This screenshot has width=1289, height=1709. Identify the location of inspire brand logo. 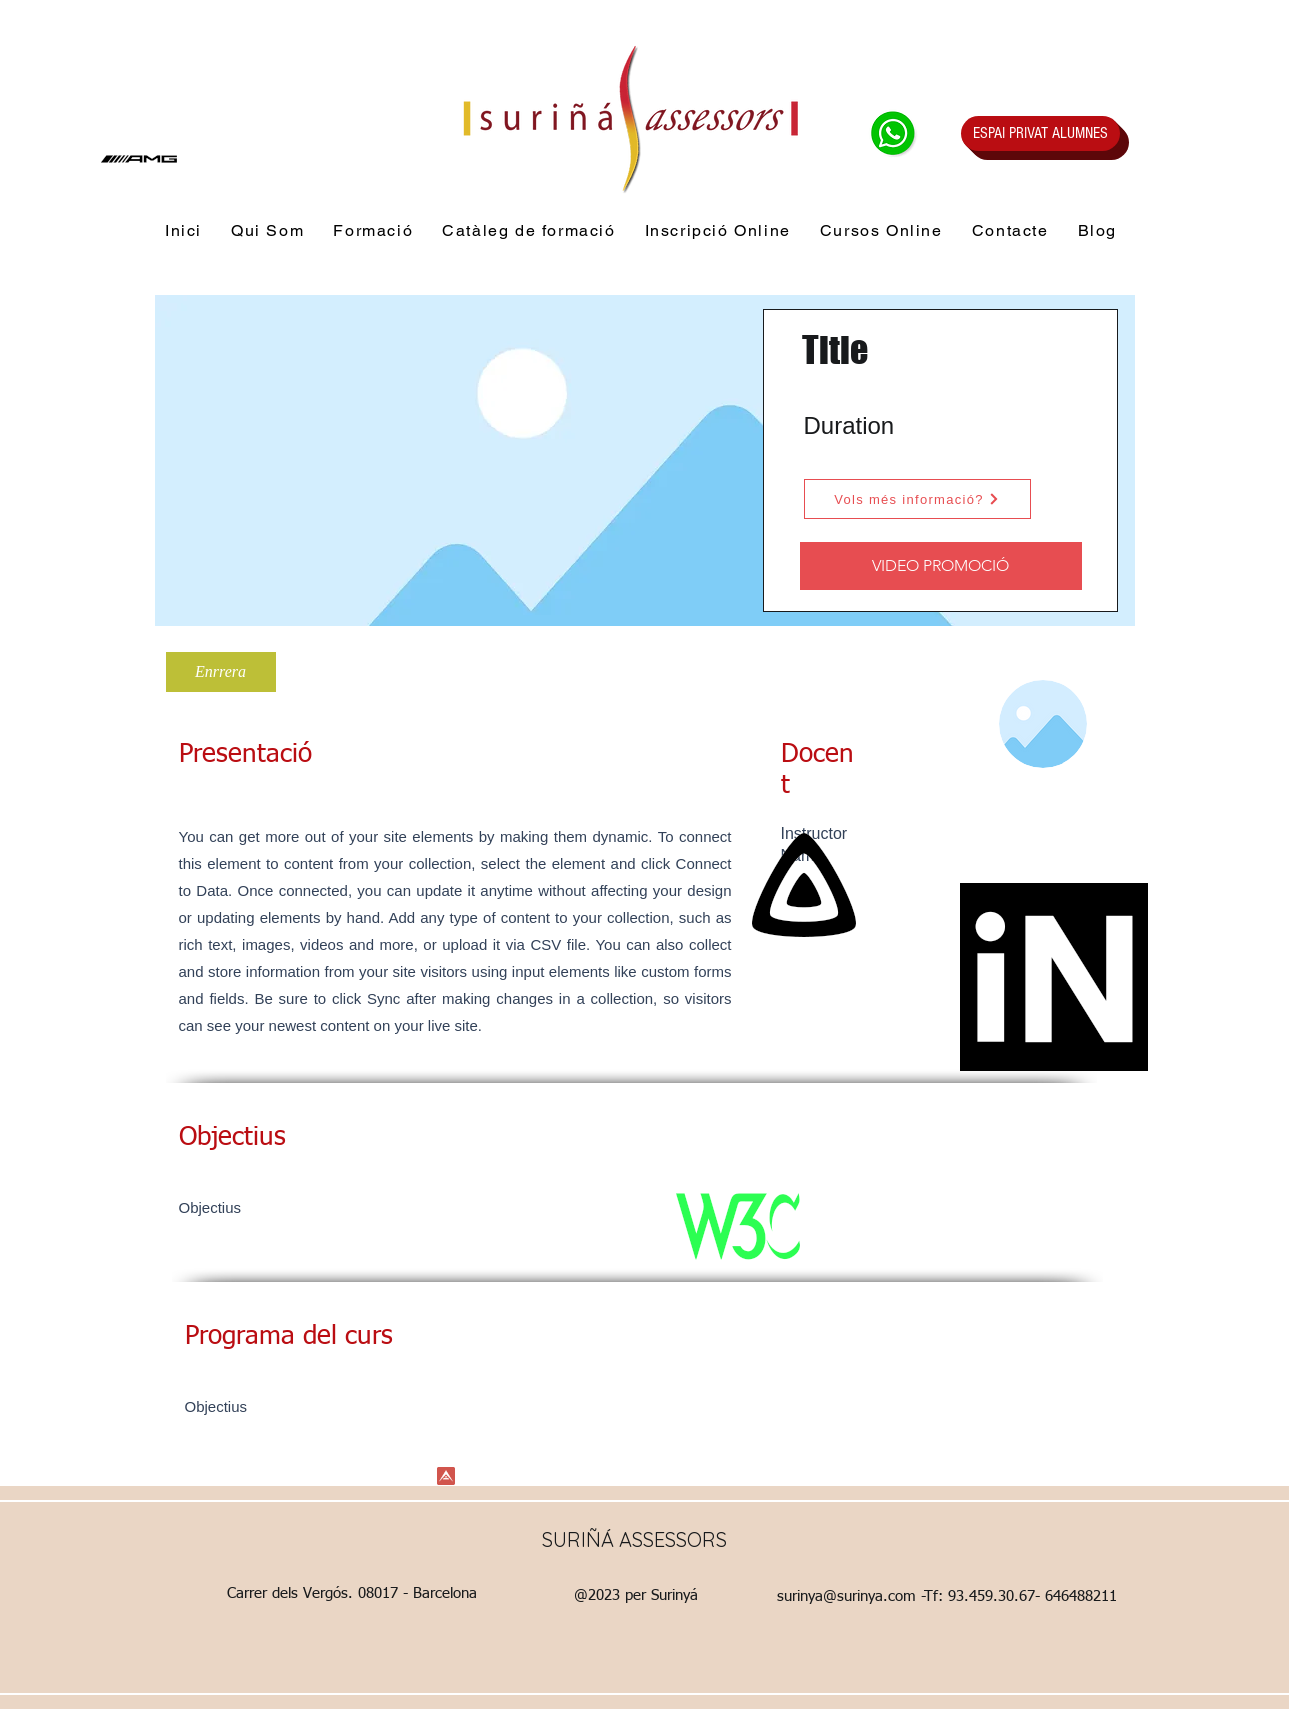
(1054, 977).